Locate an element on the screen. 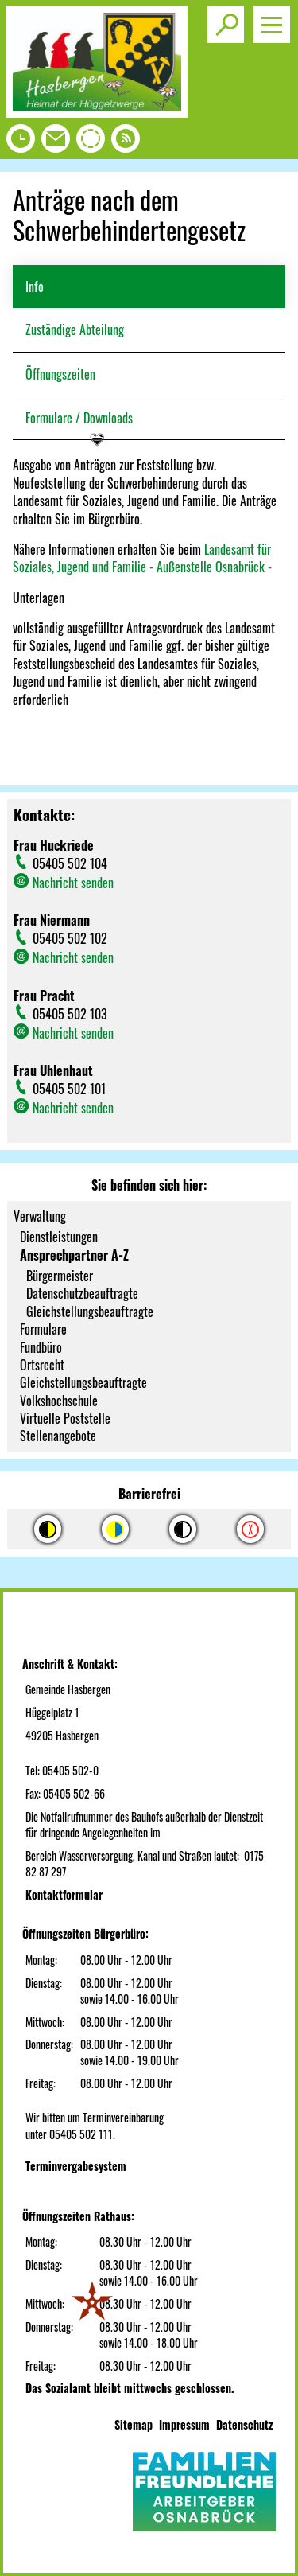 This screenshot has height=2576, width=298. indicates a fragile or special health/life status in a game is located at coordinates (97, 440).